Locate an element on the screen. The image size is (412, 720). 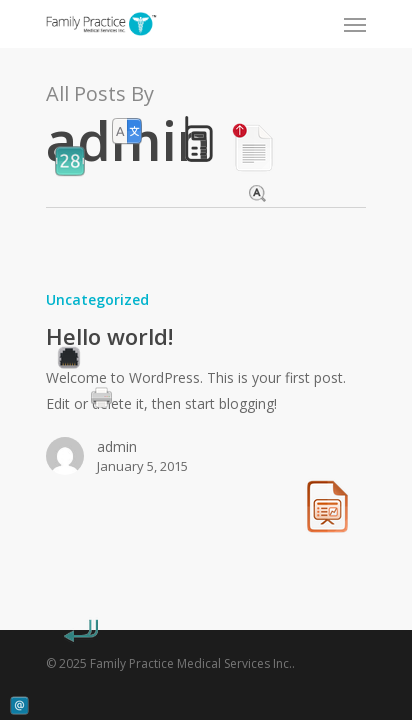
reply to all recipients of an email is located at coordinates (80, 628).